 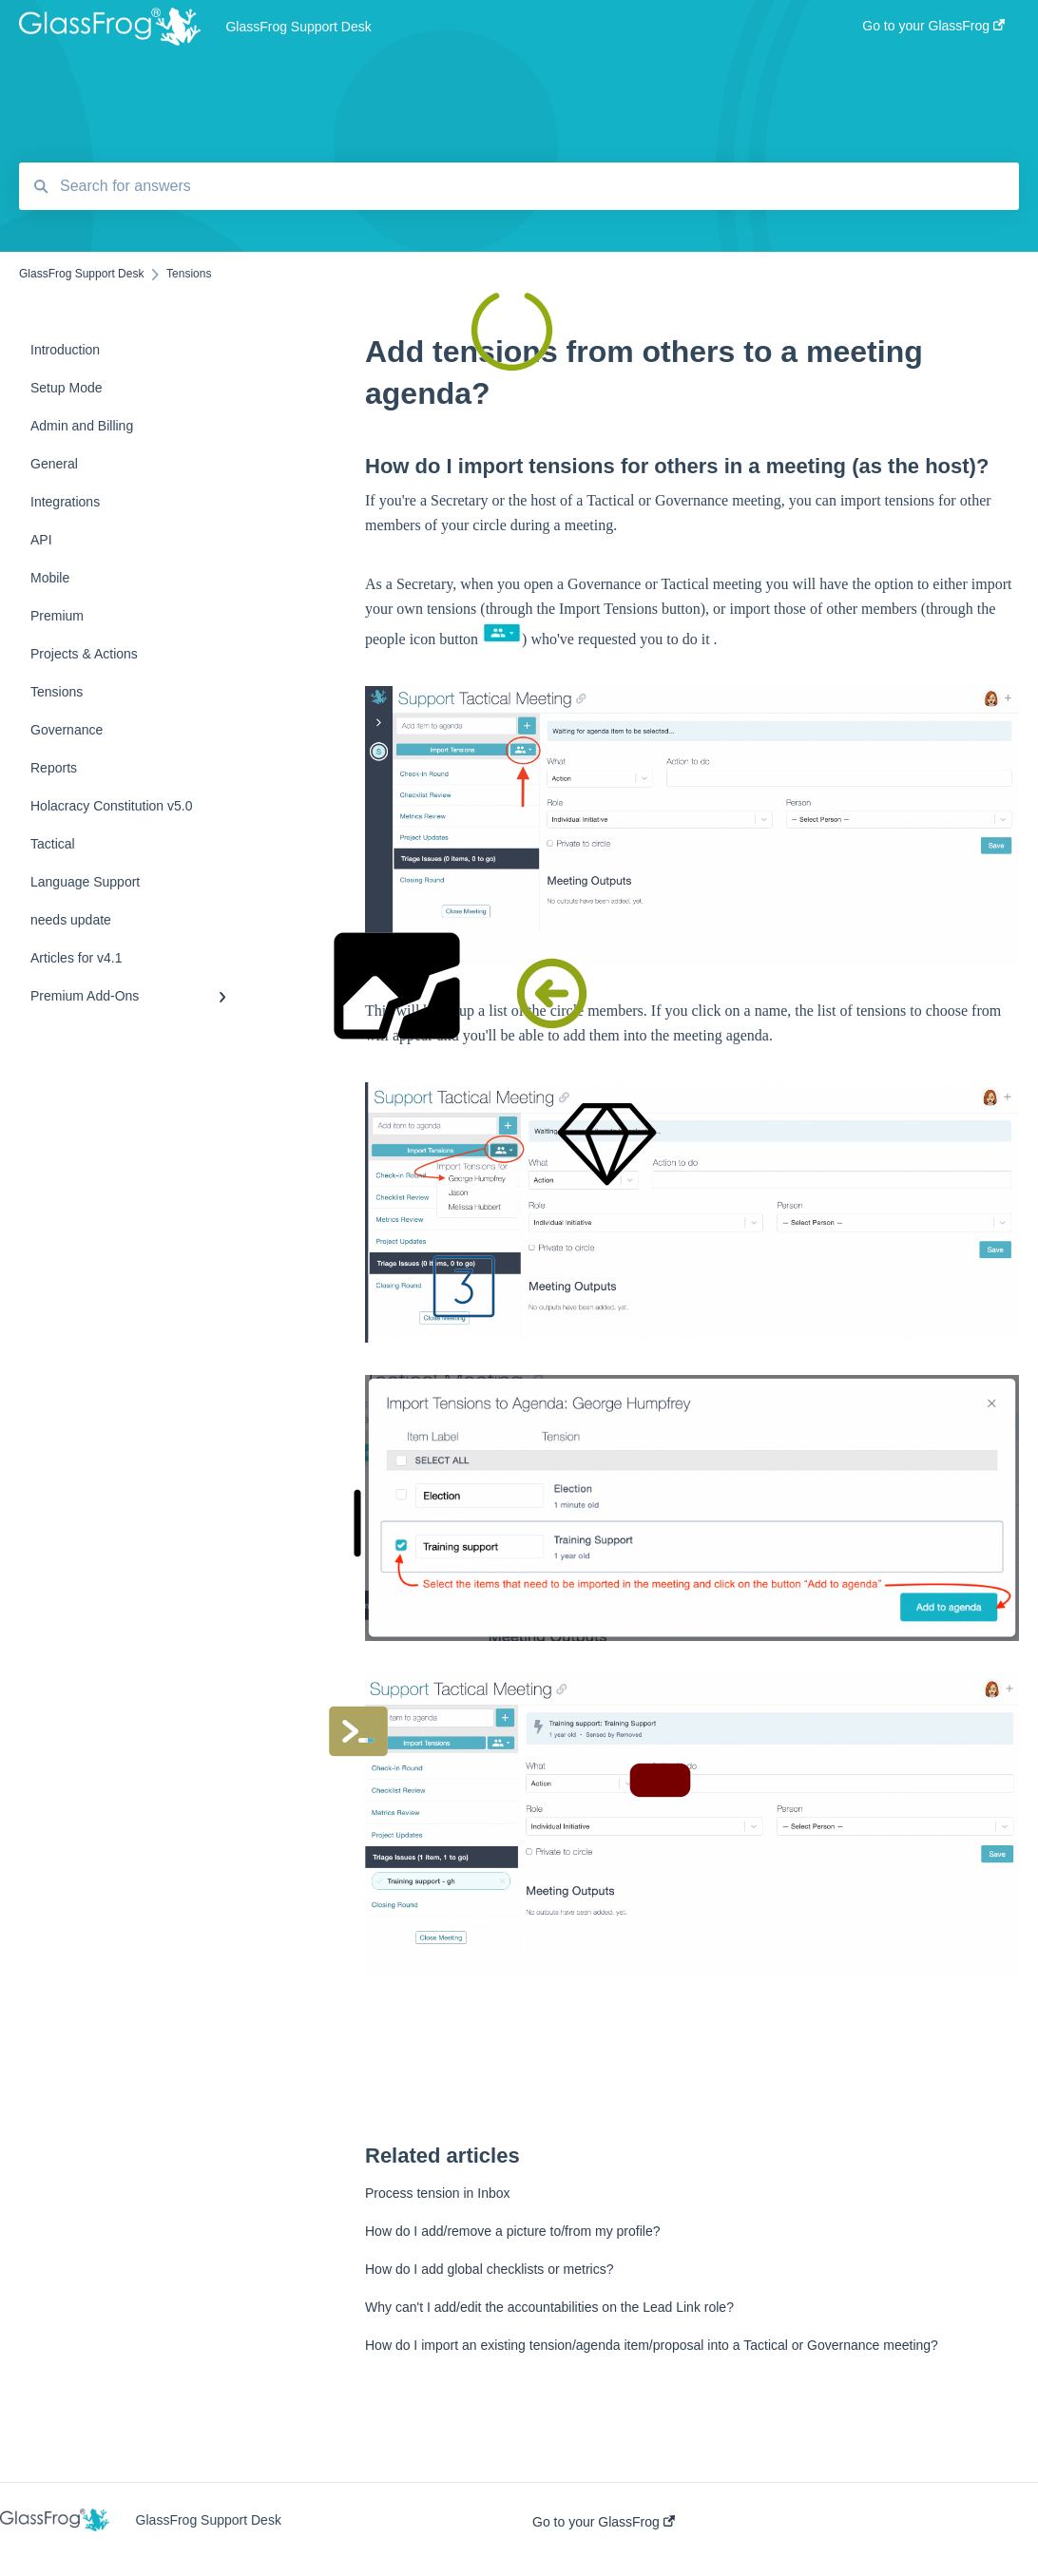 What do you see at coordinates (358, 1731) in the screenshot?
I see `open command line terminal` at bounding box center [358, 1731].